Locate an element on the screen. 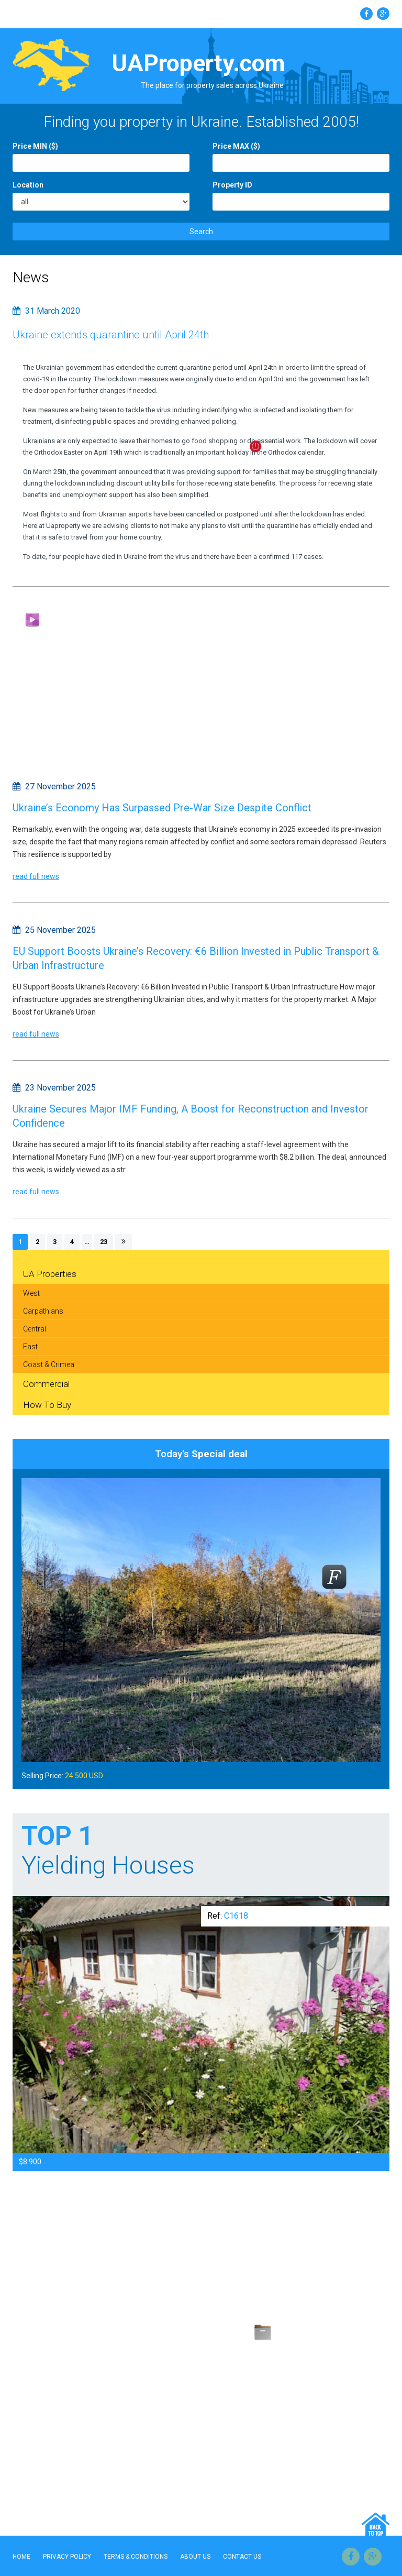 The width and height of the screenshot is (402, 2576). open the file manager application is located at coordinates (263, 2332).